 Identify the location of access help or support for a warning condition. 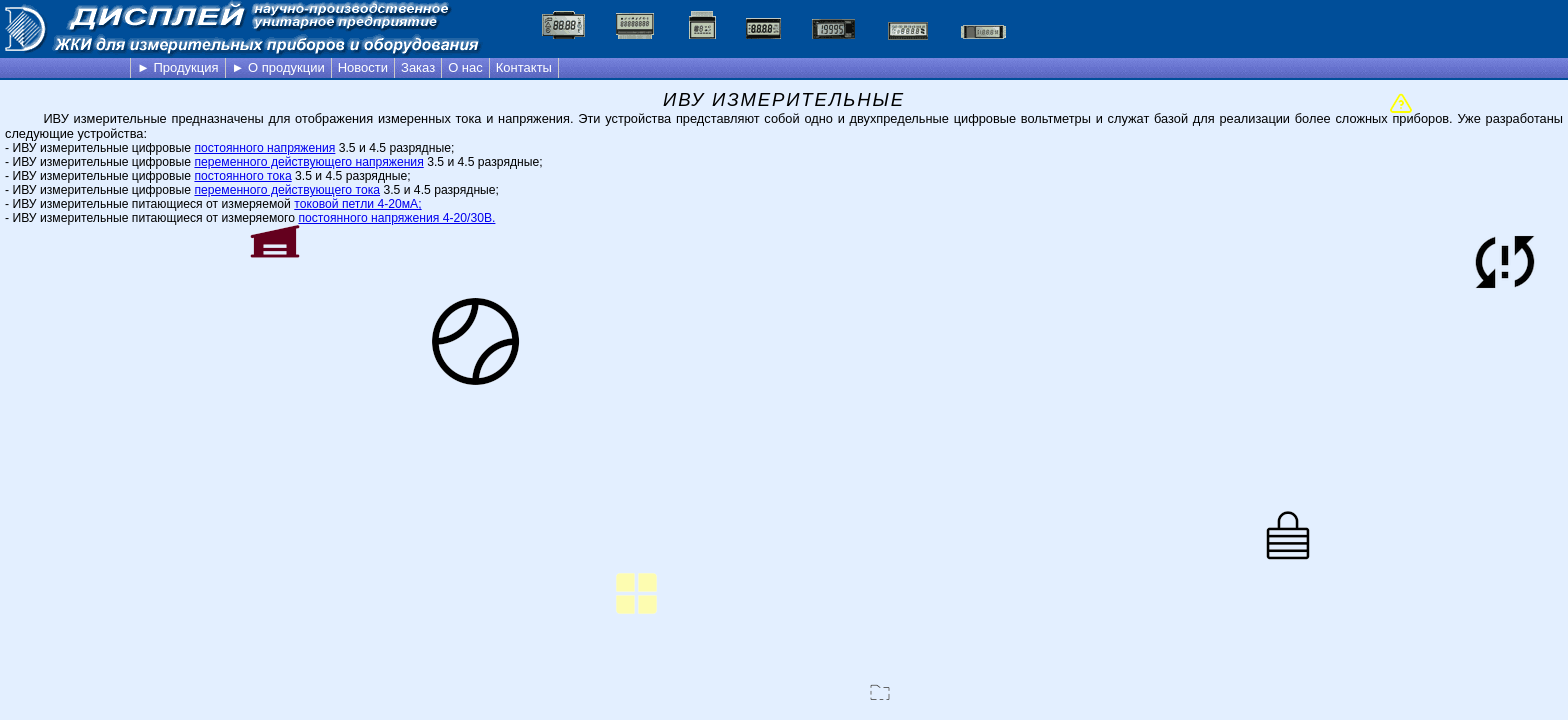
(1401, 104).